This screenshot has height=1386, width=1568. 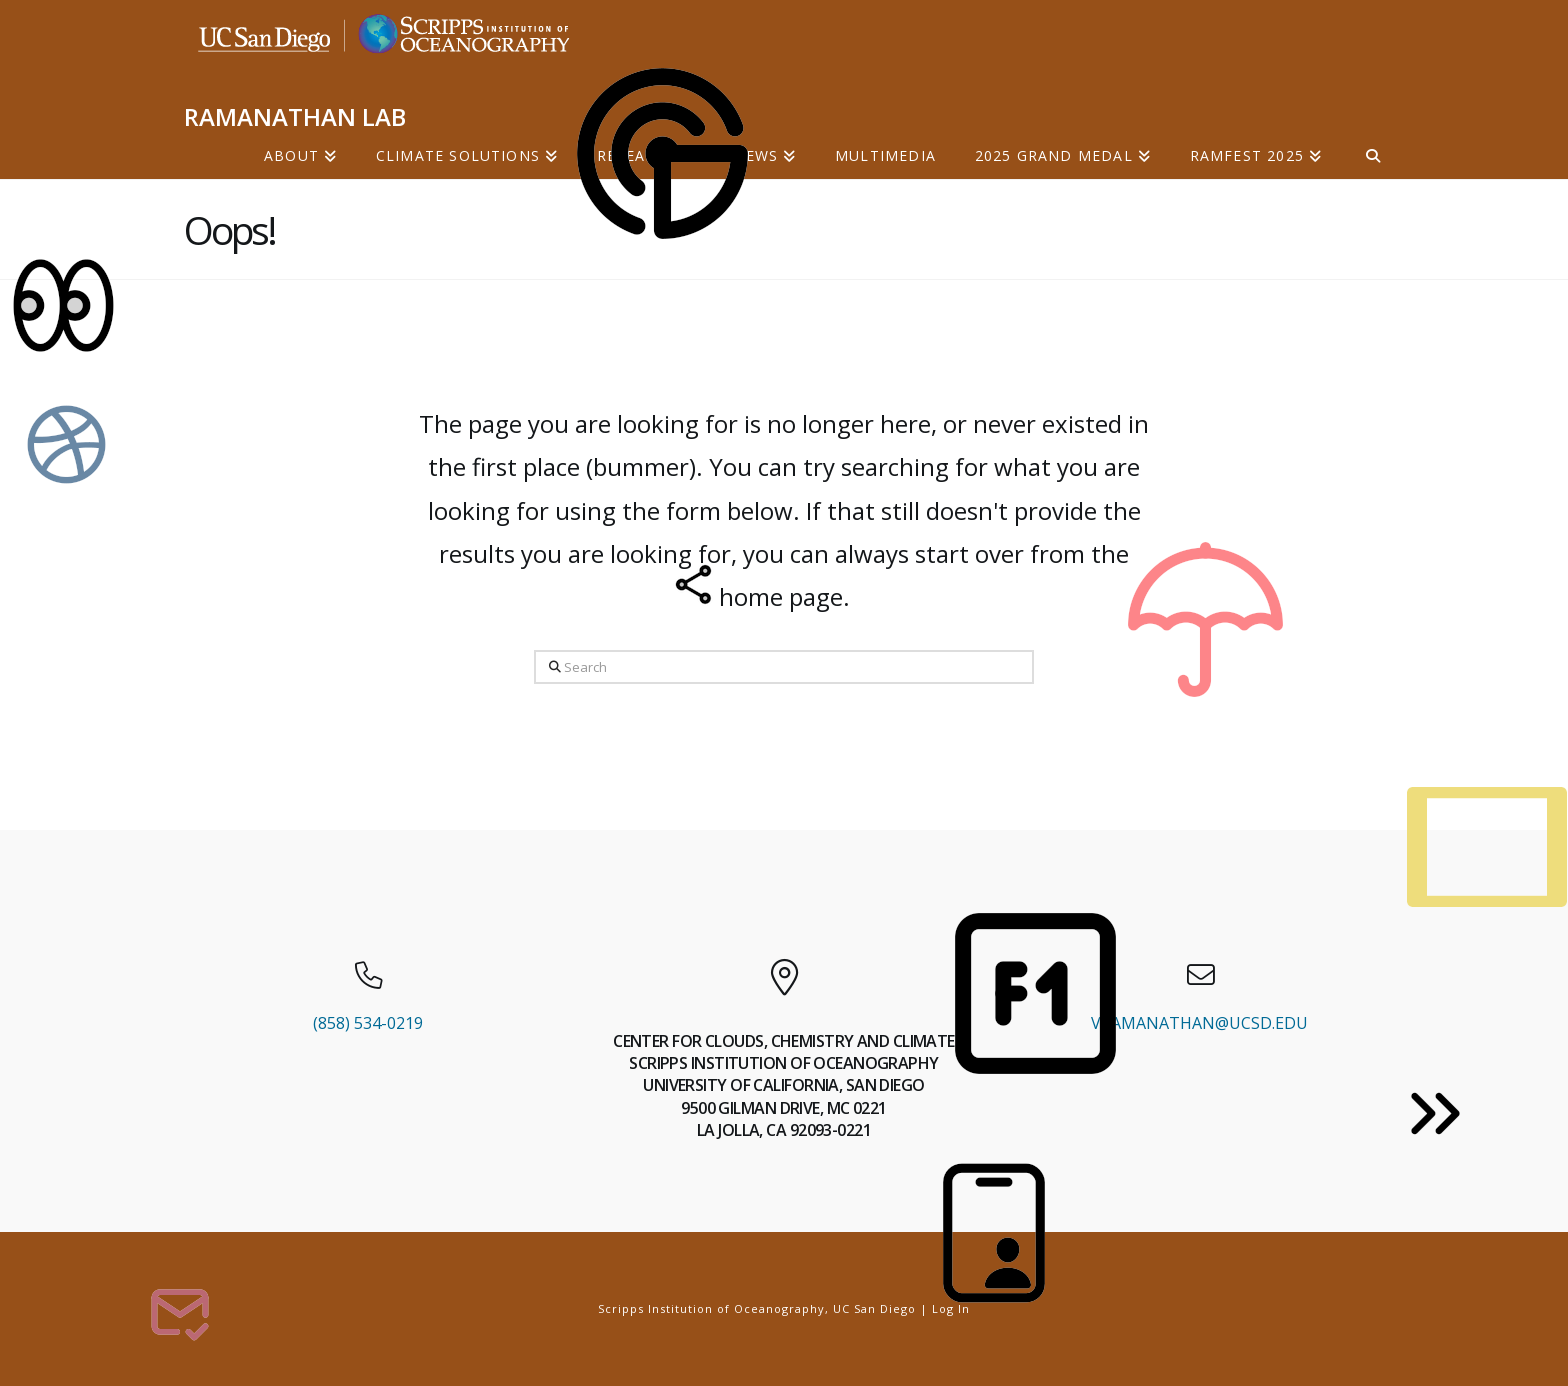 What do you see at coordinates (180, 1312) in the screenshot?
I see `email sent successfully` at bounding box center [180, 1312].